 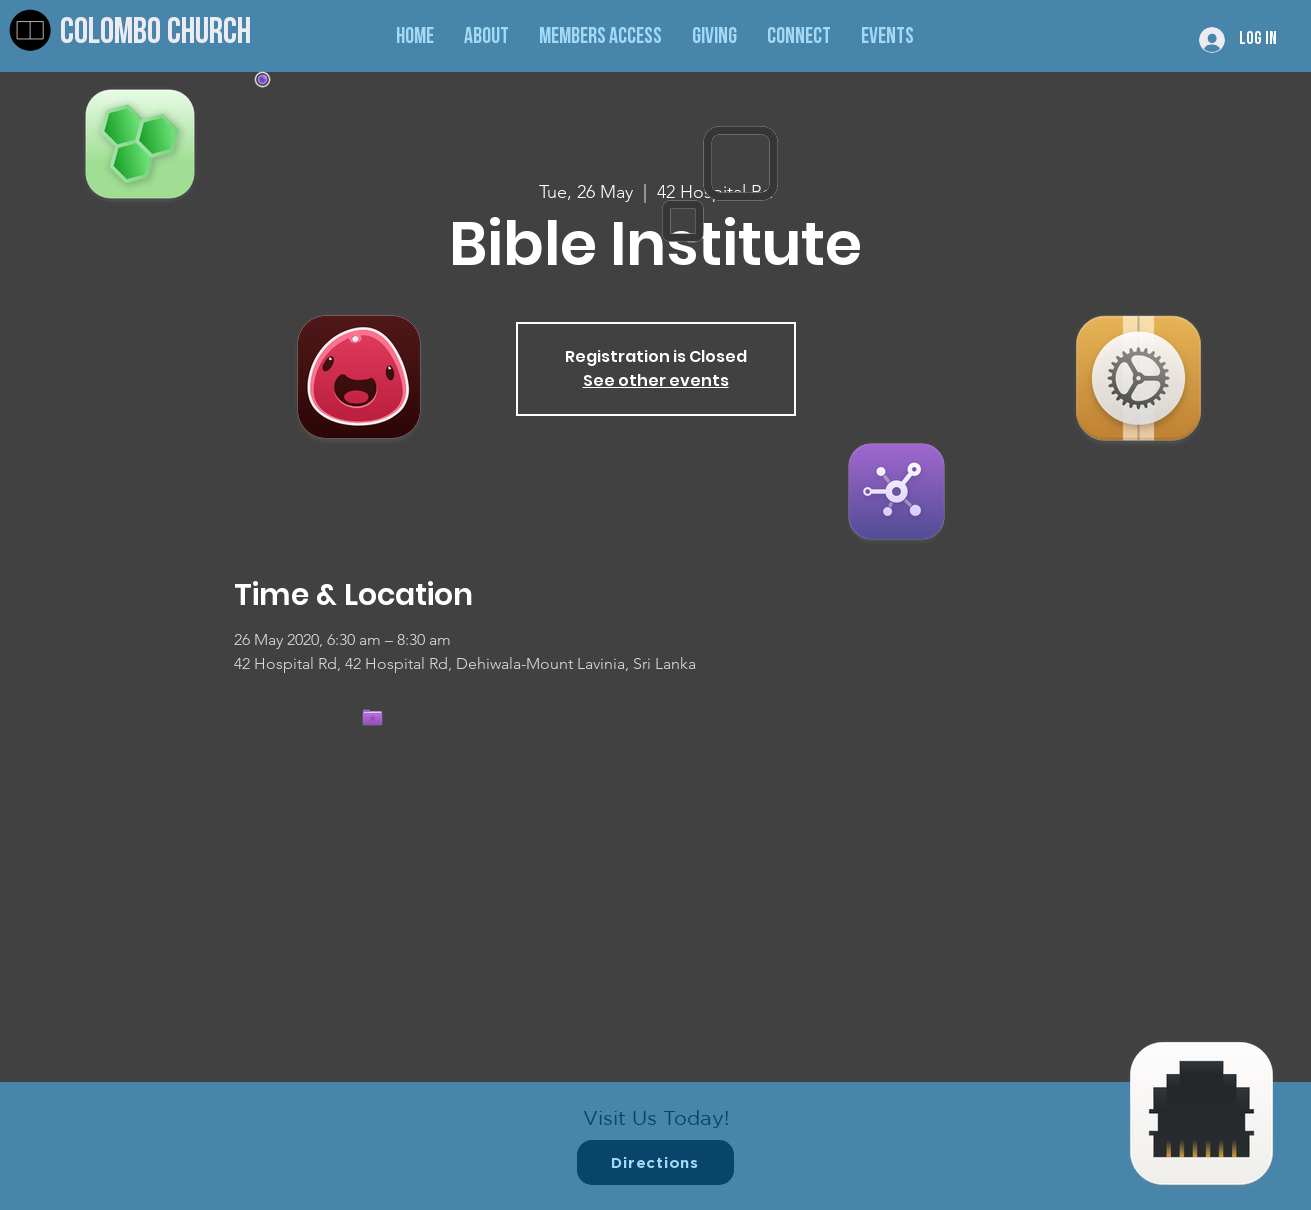 I want to click on open the camera app, so click(x=262, y=79).